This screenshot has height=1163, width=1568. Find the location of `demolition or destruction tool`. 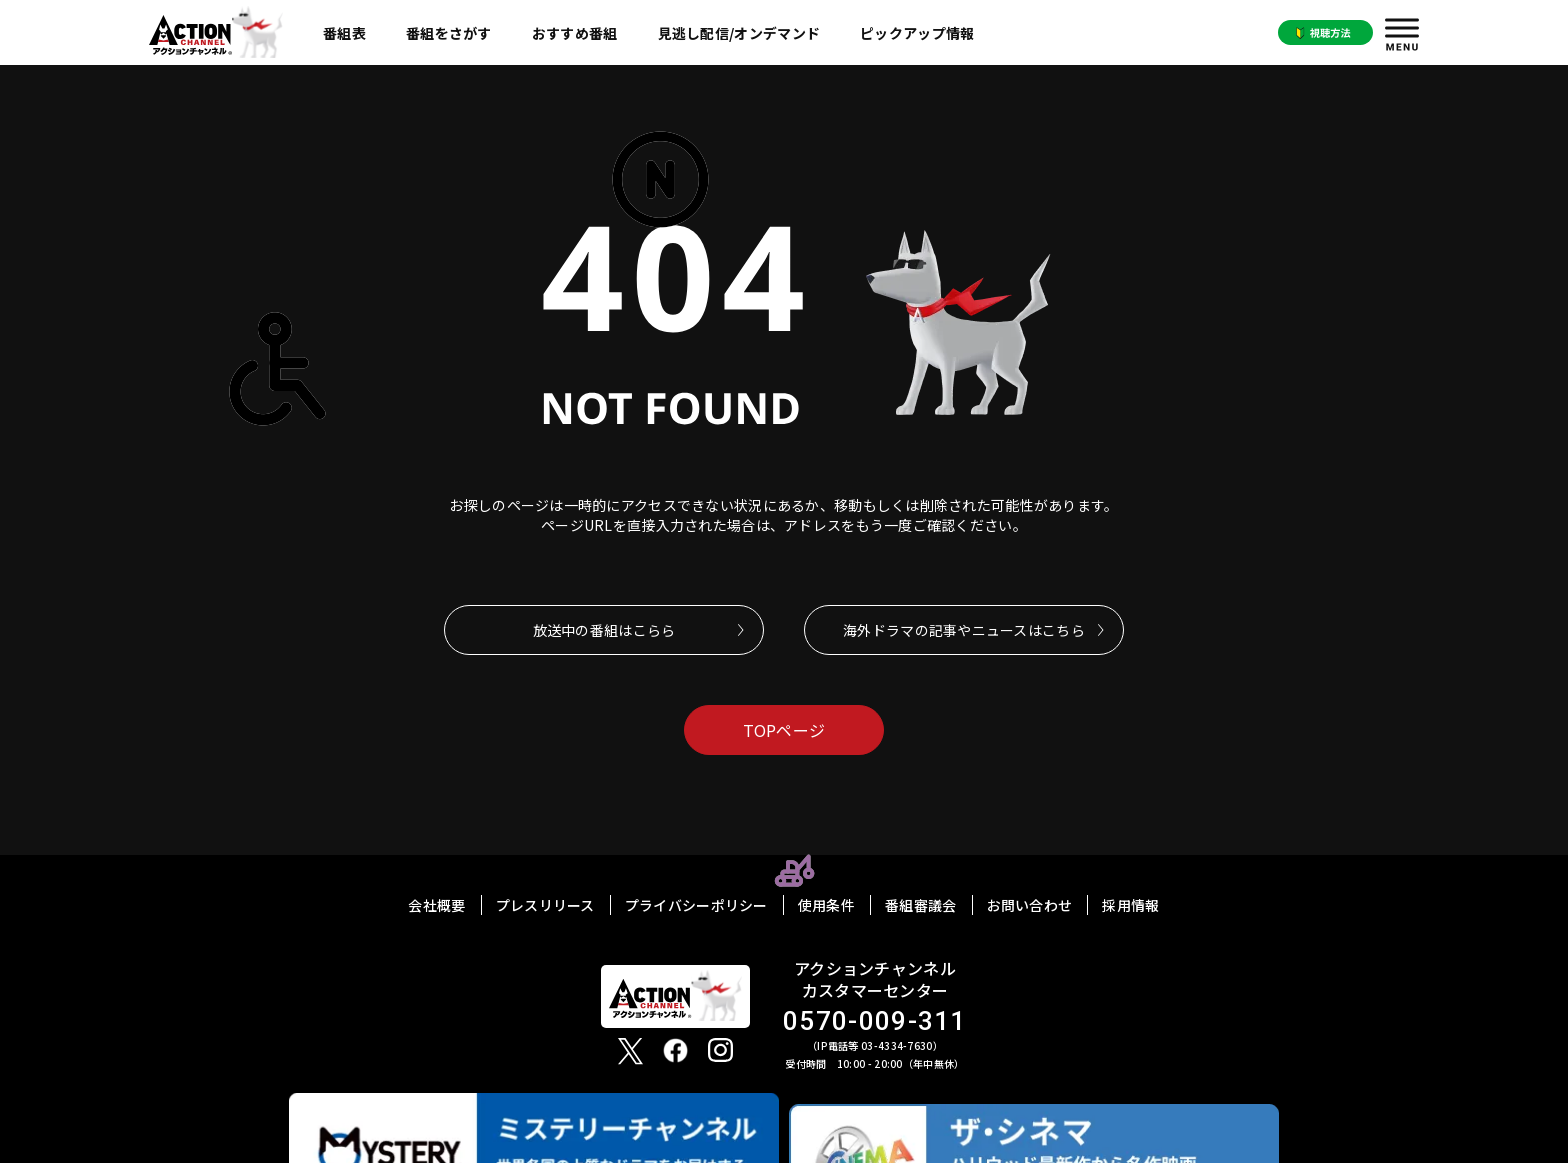

demolition or destruction tool is located at coordinates (795, 871).